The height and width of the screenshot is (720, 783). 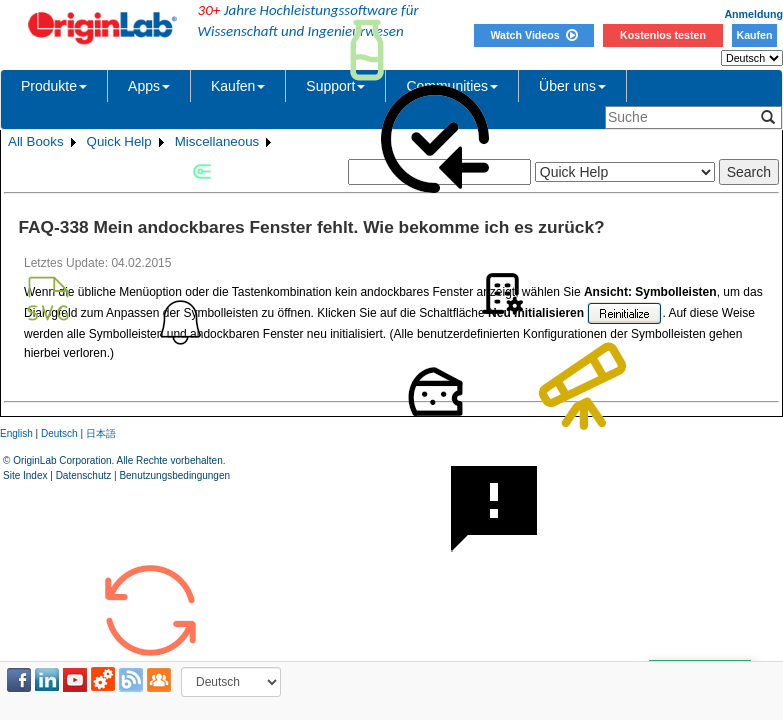 I want to click on sync or refresh data, so click(x=150, y=610).